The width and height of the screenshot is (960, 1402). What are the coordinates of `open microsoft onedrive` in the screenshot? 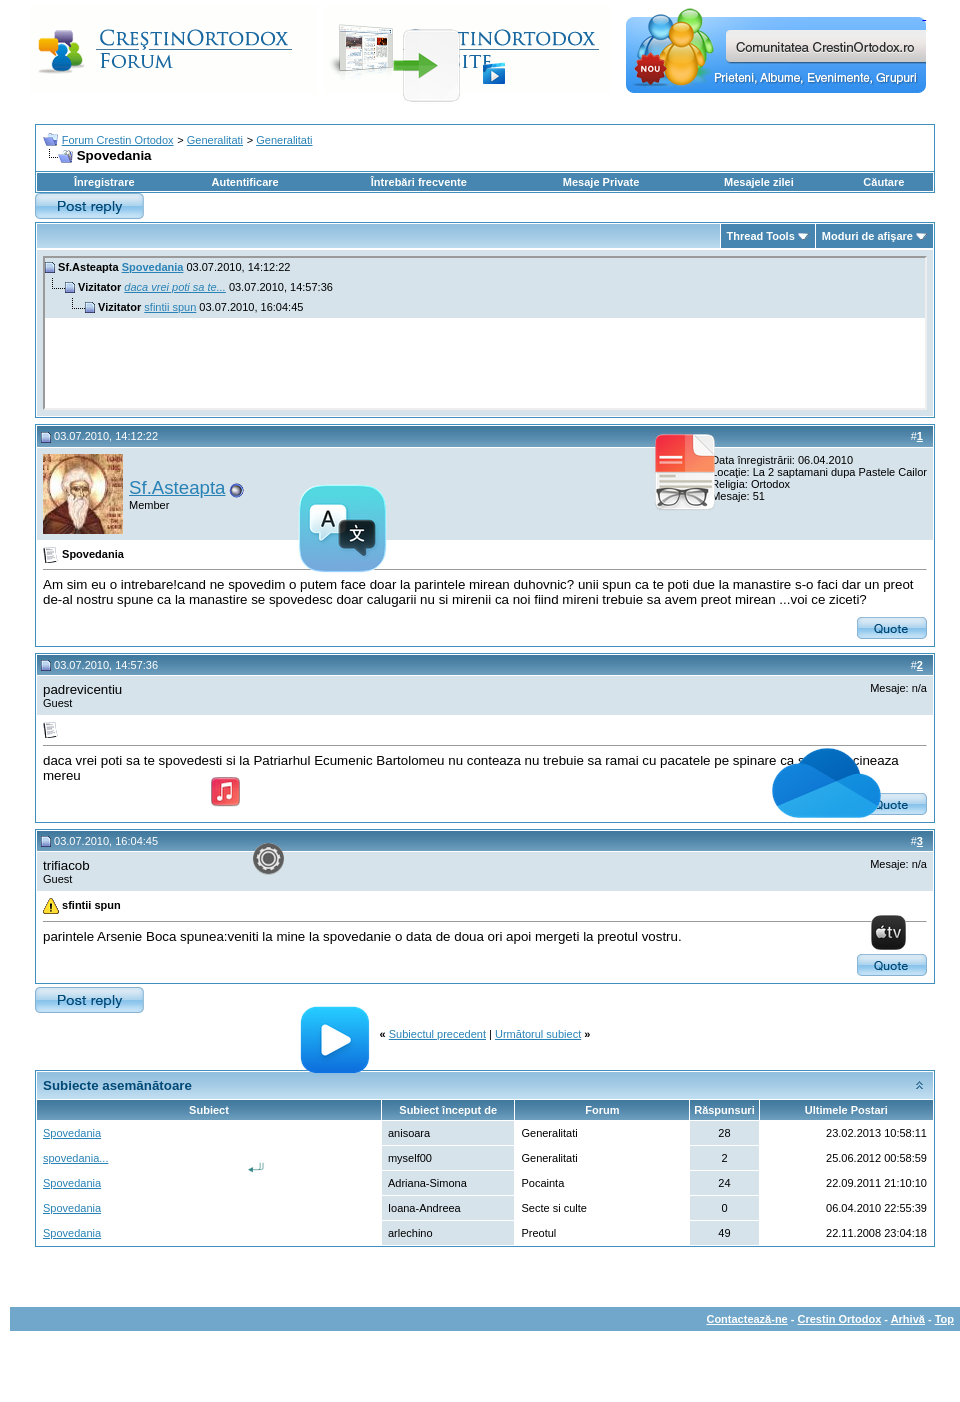 It's located at (826, 782).